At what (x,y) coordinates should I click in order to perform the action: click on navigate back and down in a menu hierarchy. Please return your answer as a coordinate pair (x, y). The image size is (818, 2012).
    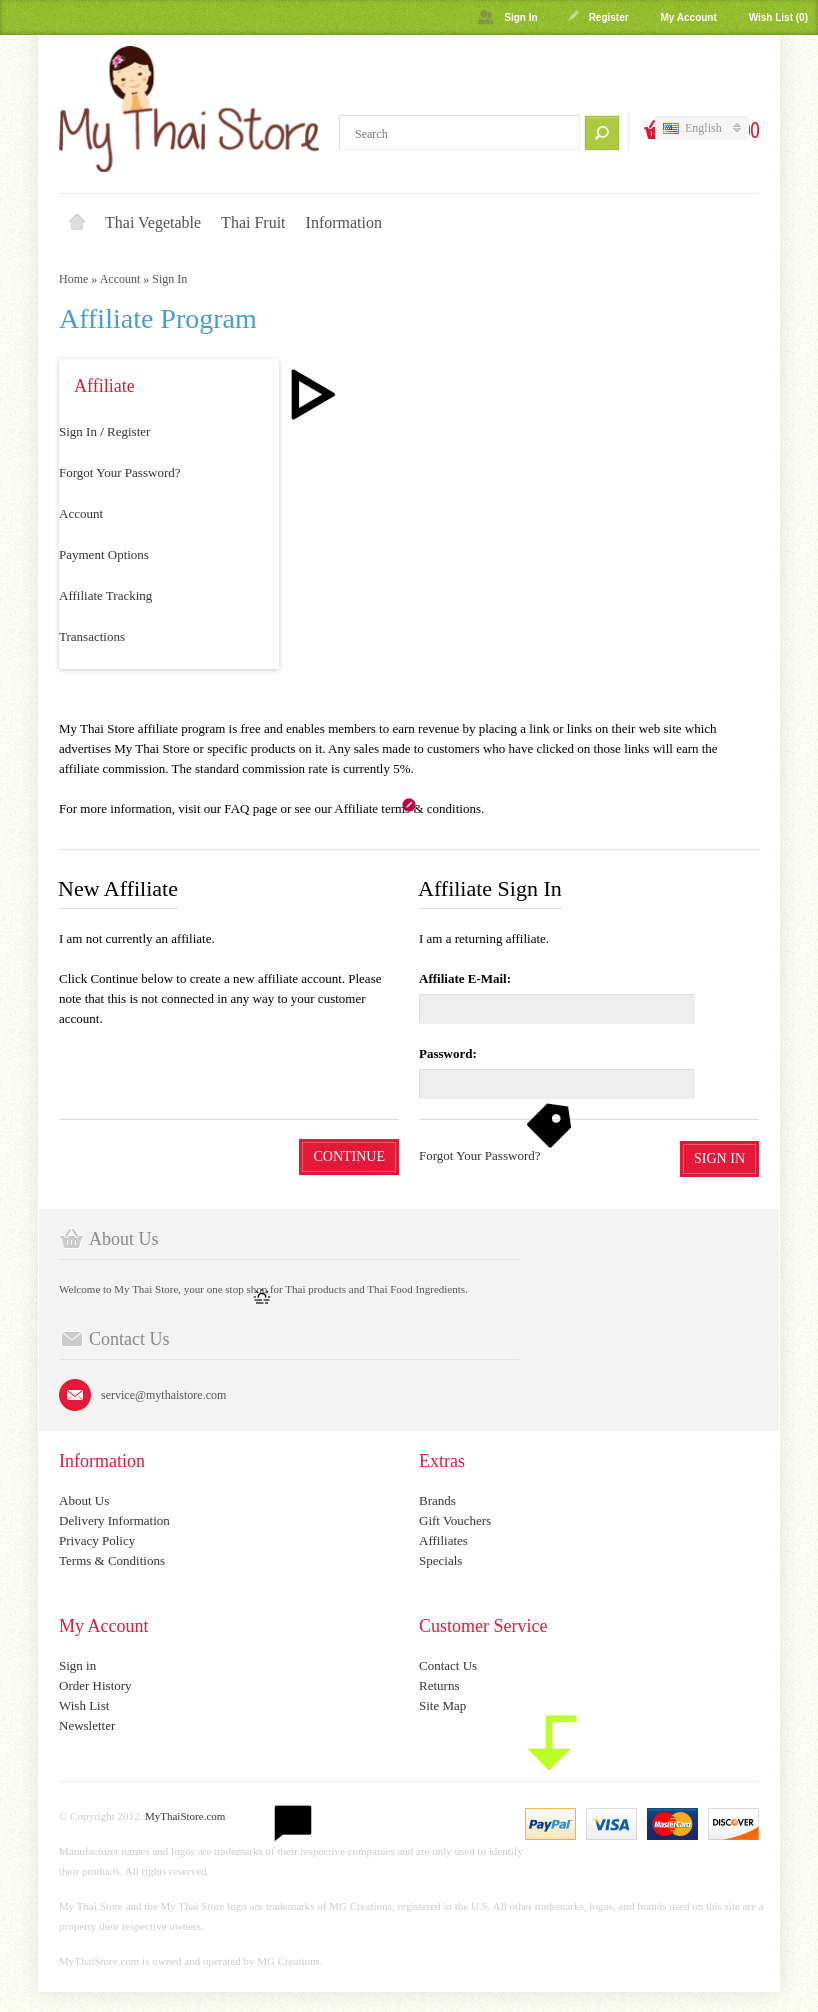
    Looking at the image, I should click on (552, 1739).